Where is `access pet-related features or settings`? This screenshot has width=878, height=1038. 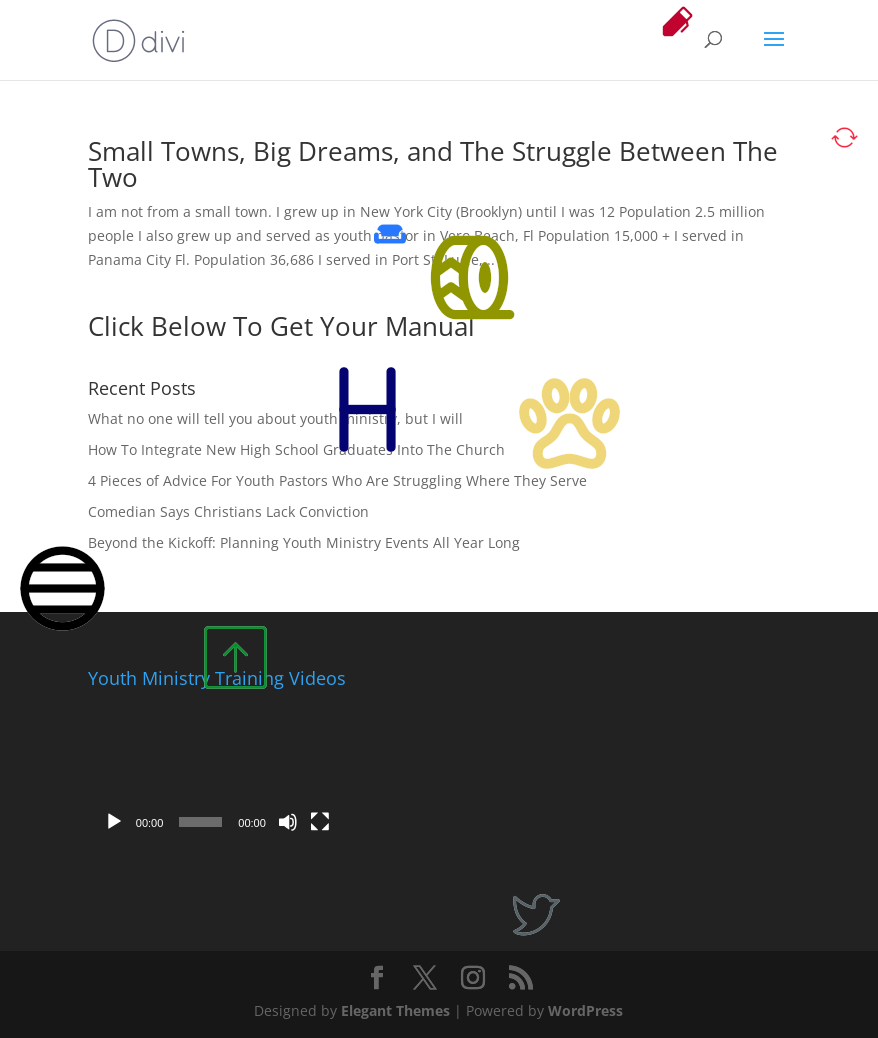
access pet-related features or settings is located at coordinates (569, 423).